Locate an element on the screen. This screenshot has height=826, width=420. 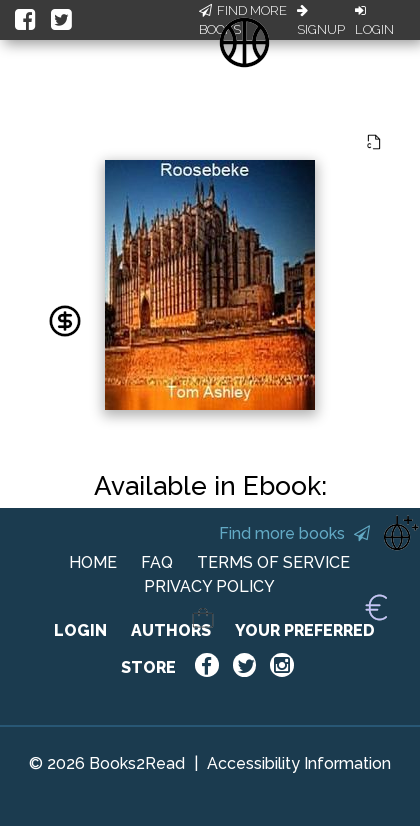
view your shopping bag is located at coordinates (203, 619).